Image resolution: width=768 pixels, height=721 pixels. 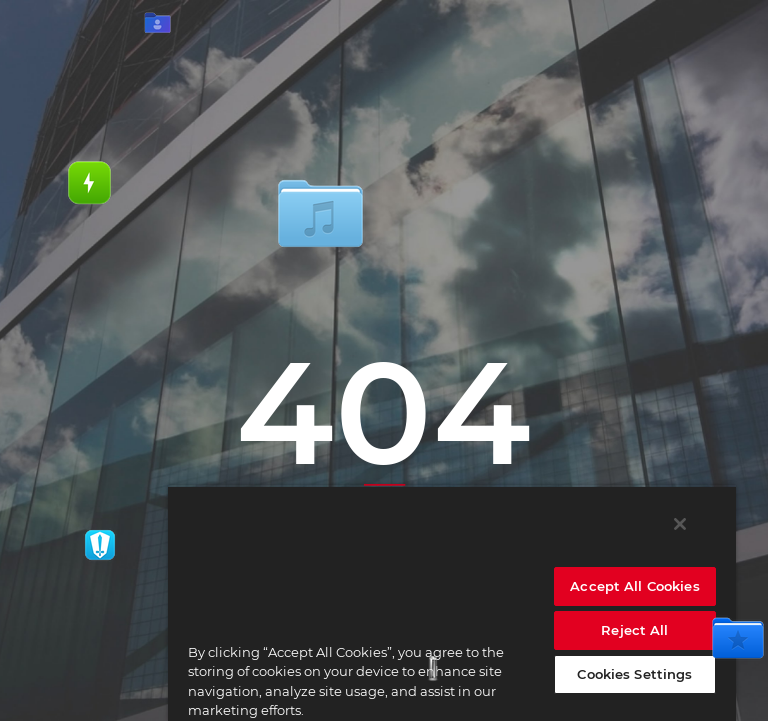 I want to click on indicates battery is depleted and needs charging, so click(x=433, y=669).